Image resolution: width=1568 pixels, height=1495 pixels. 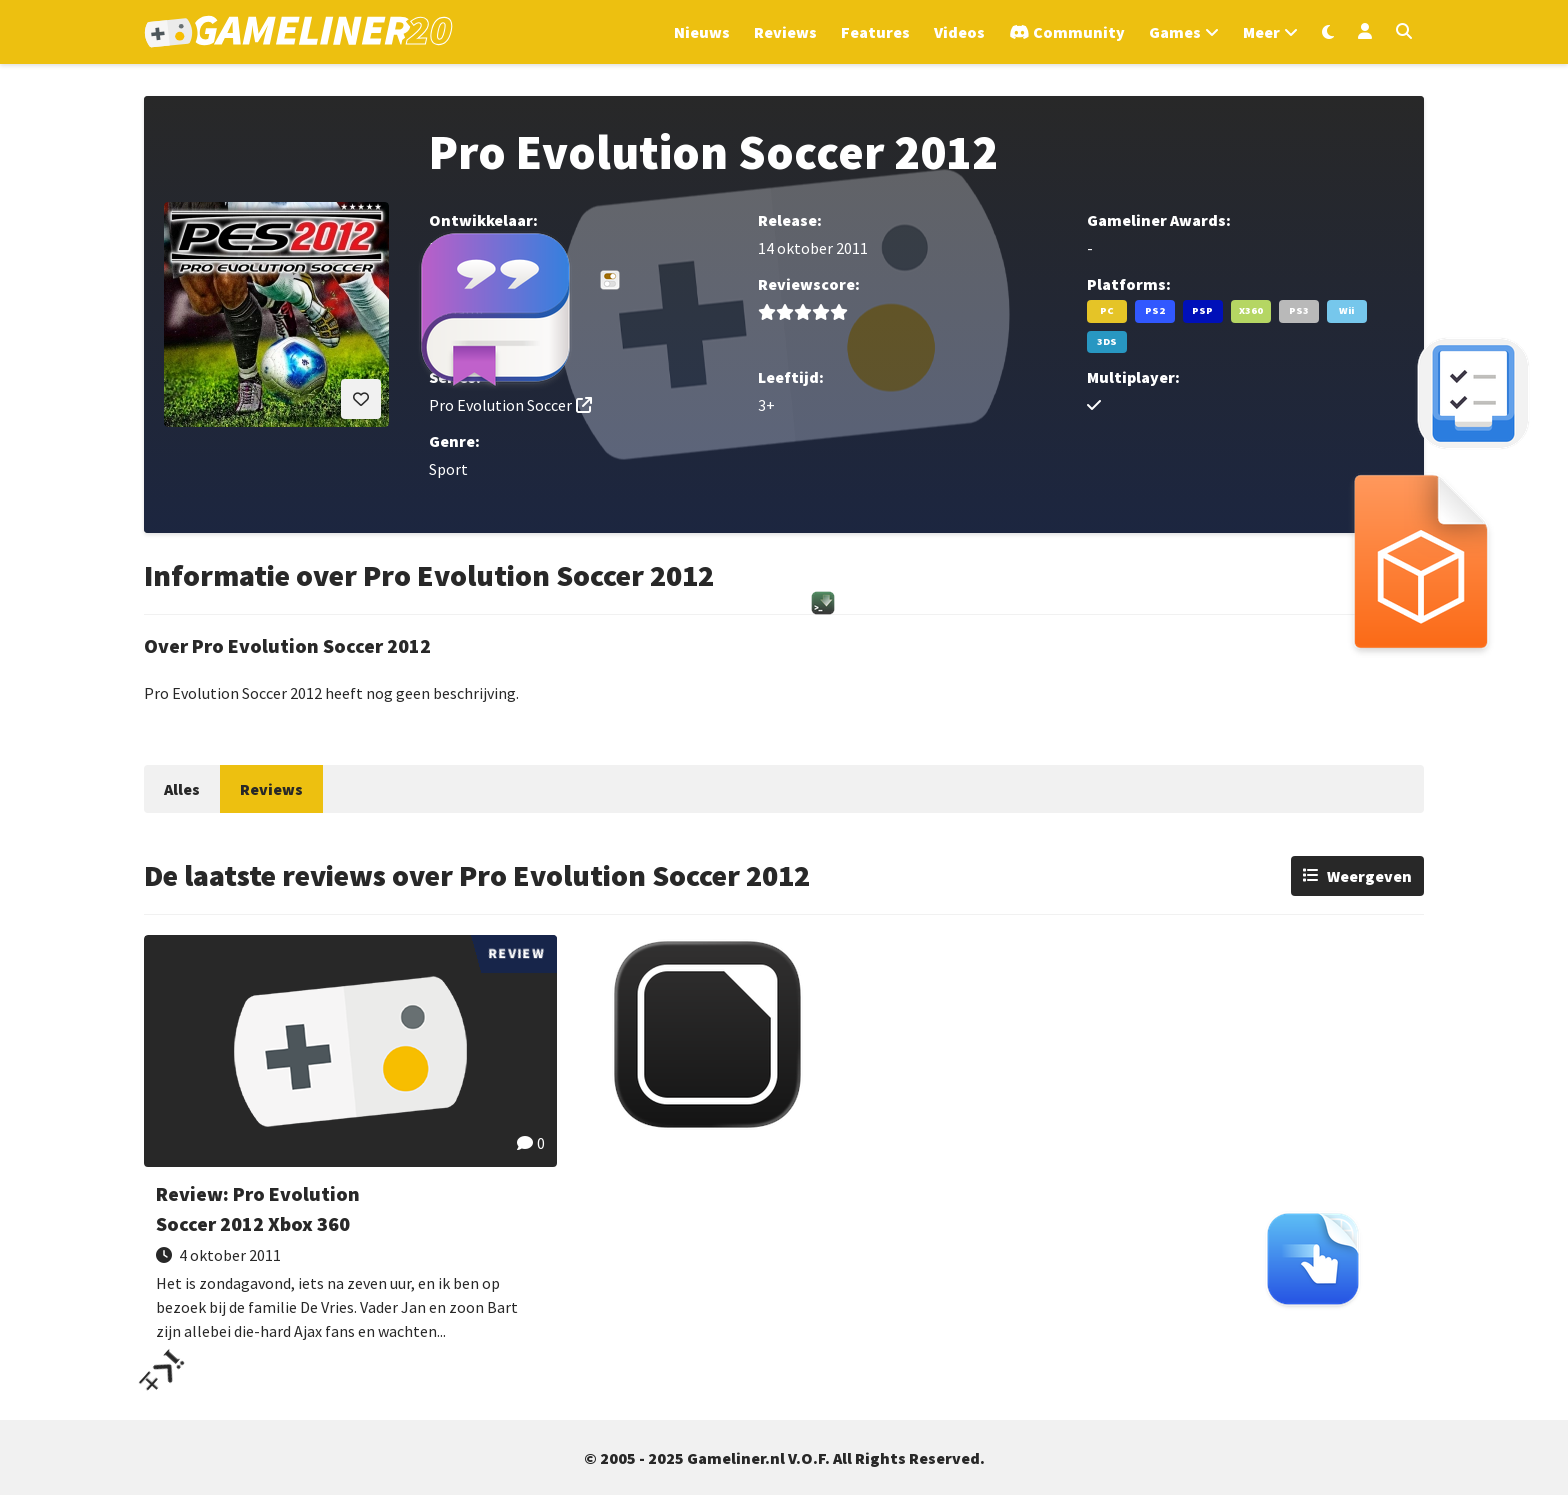 What do you see at coordinates (823, 603) in the screenshot?
I see `open guake drop-down terminal` at bounding box center [823, 603].